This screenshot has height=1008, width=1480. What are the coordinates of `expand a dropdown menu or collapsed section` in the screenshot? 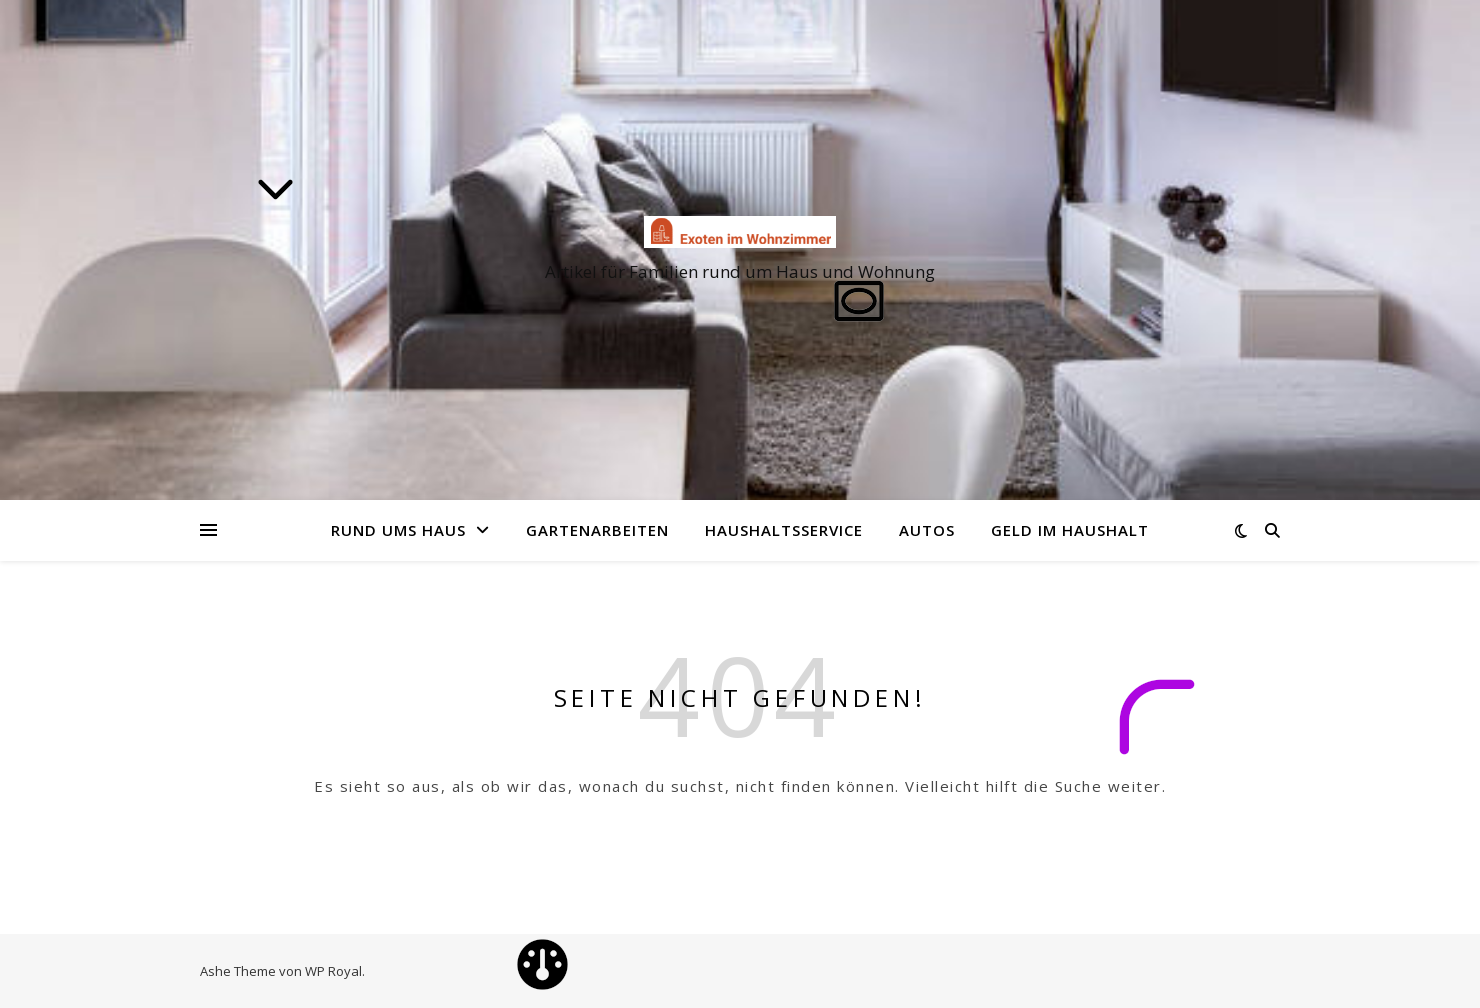 It's located at (275, 189).